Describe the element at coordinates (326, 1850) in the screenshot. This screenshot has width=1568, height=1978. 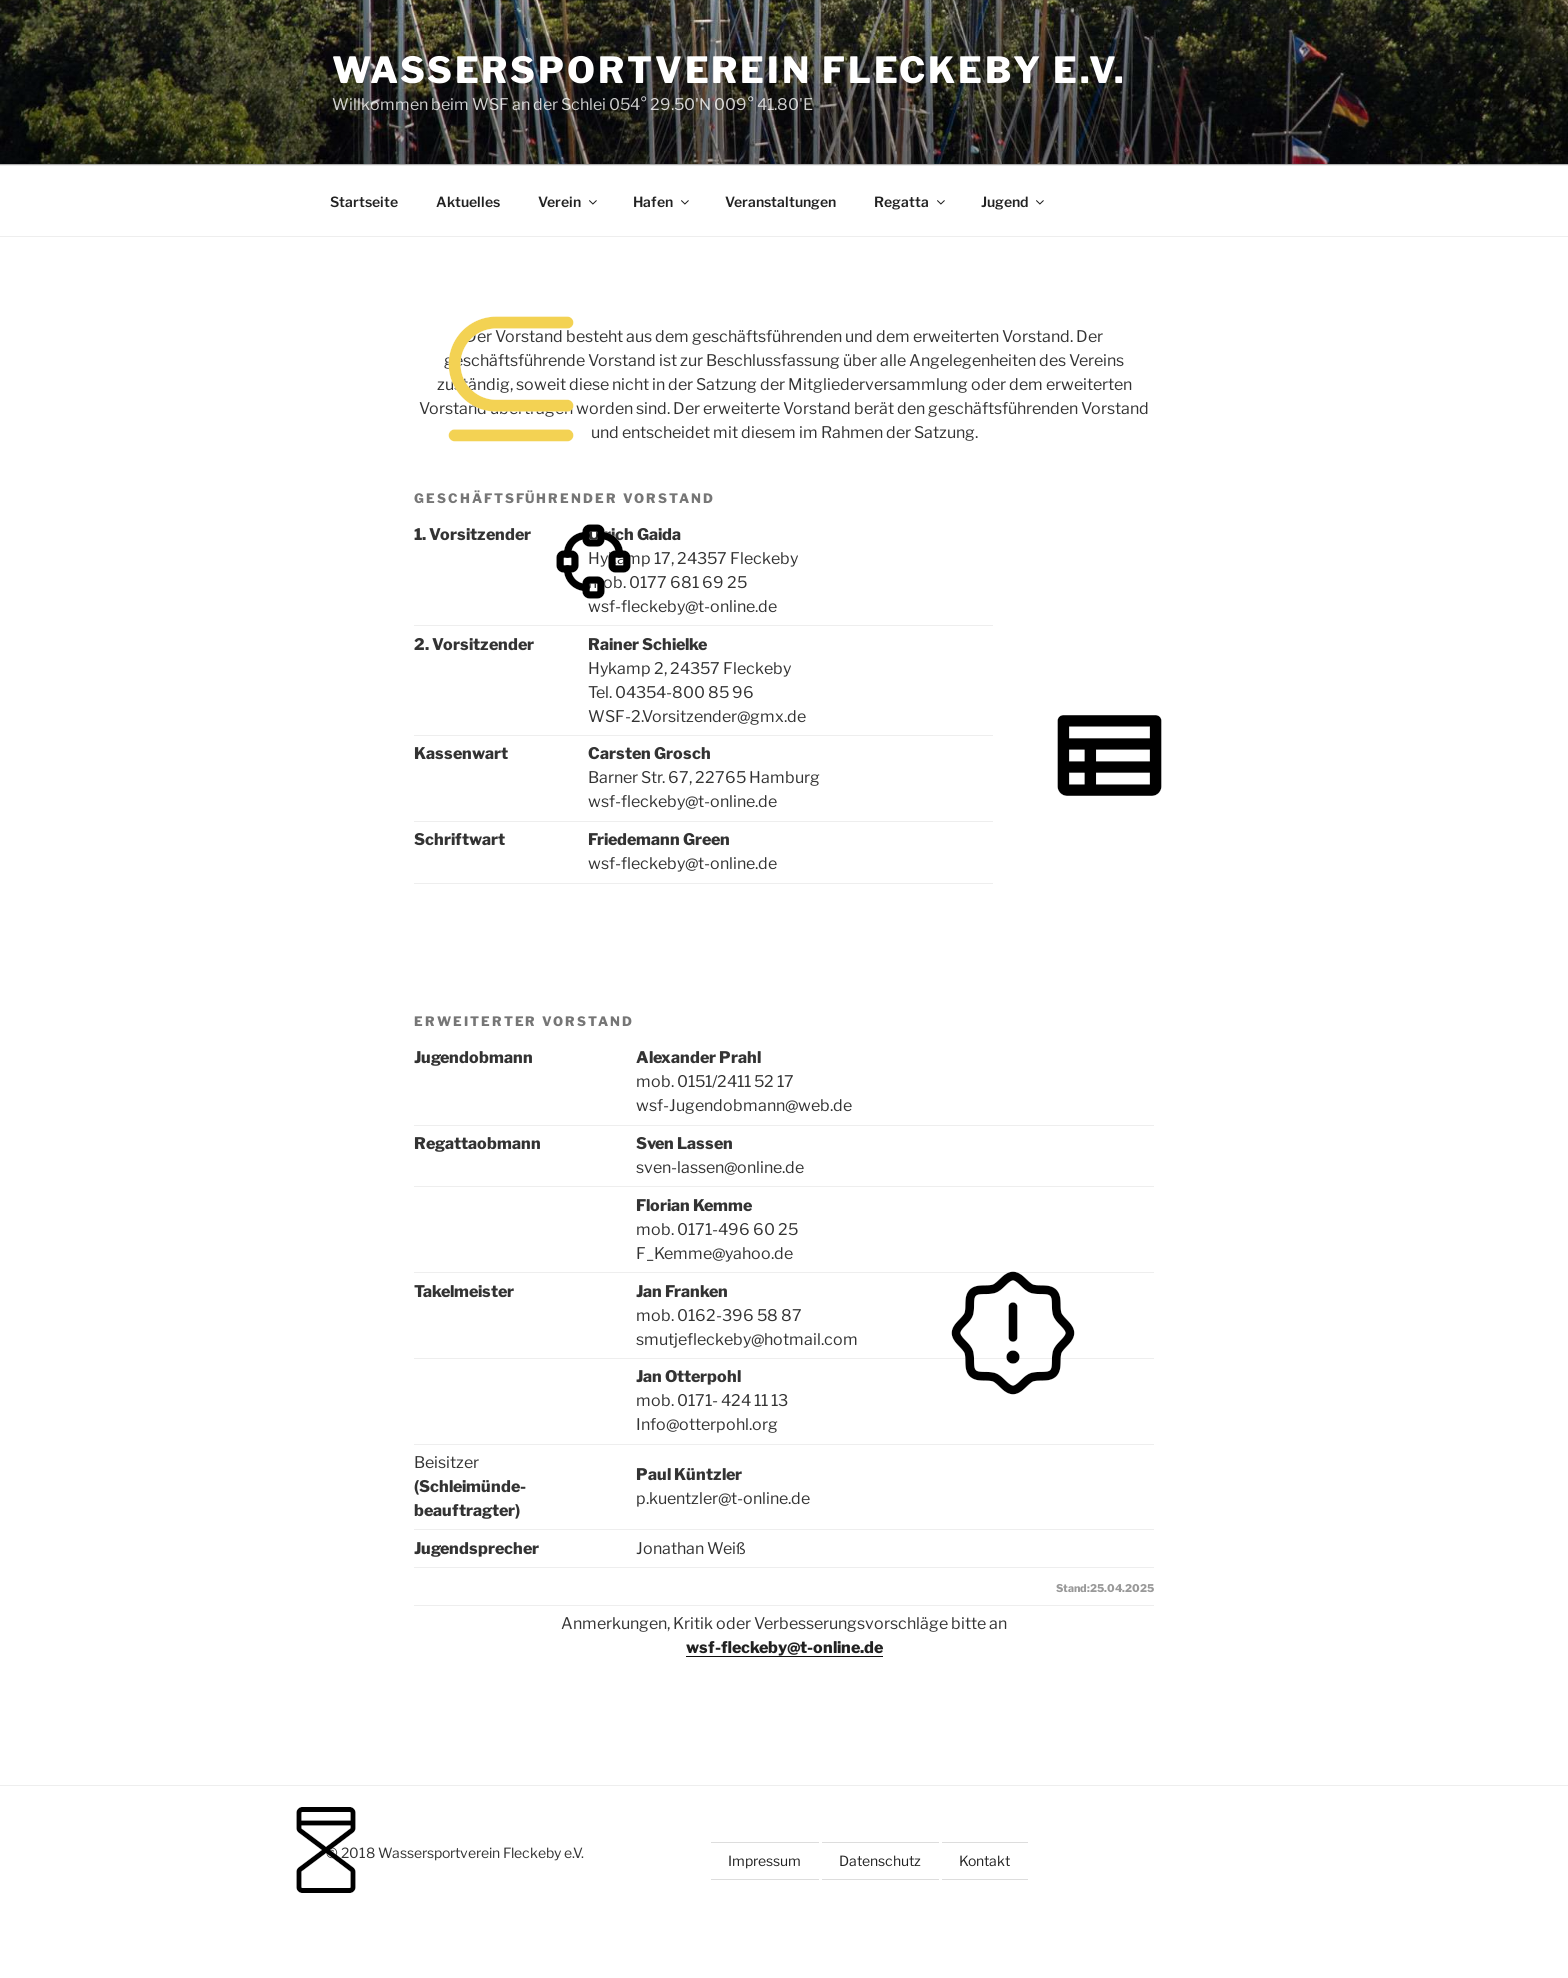
I see `indicates a timer or countdown in progress` at that location.